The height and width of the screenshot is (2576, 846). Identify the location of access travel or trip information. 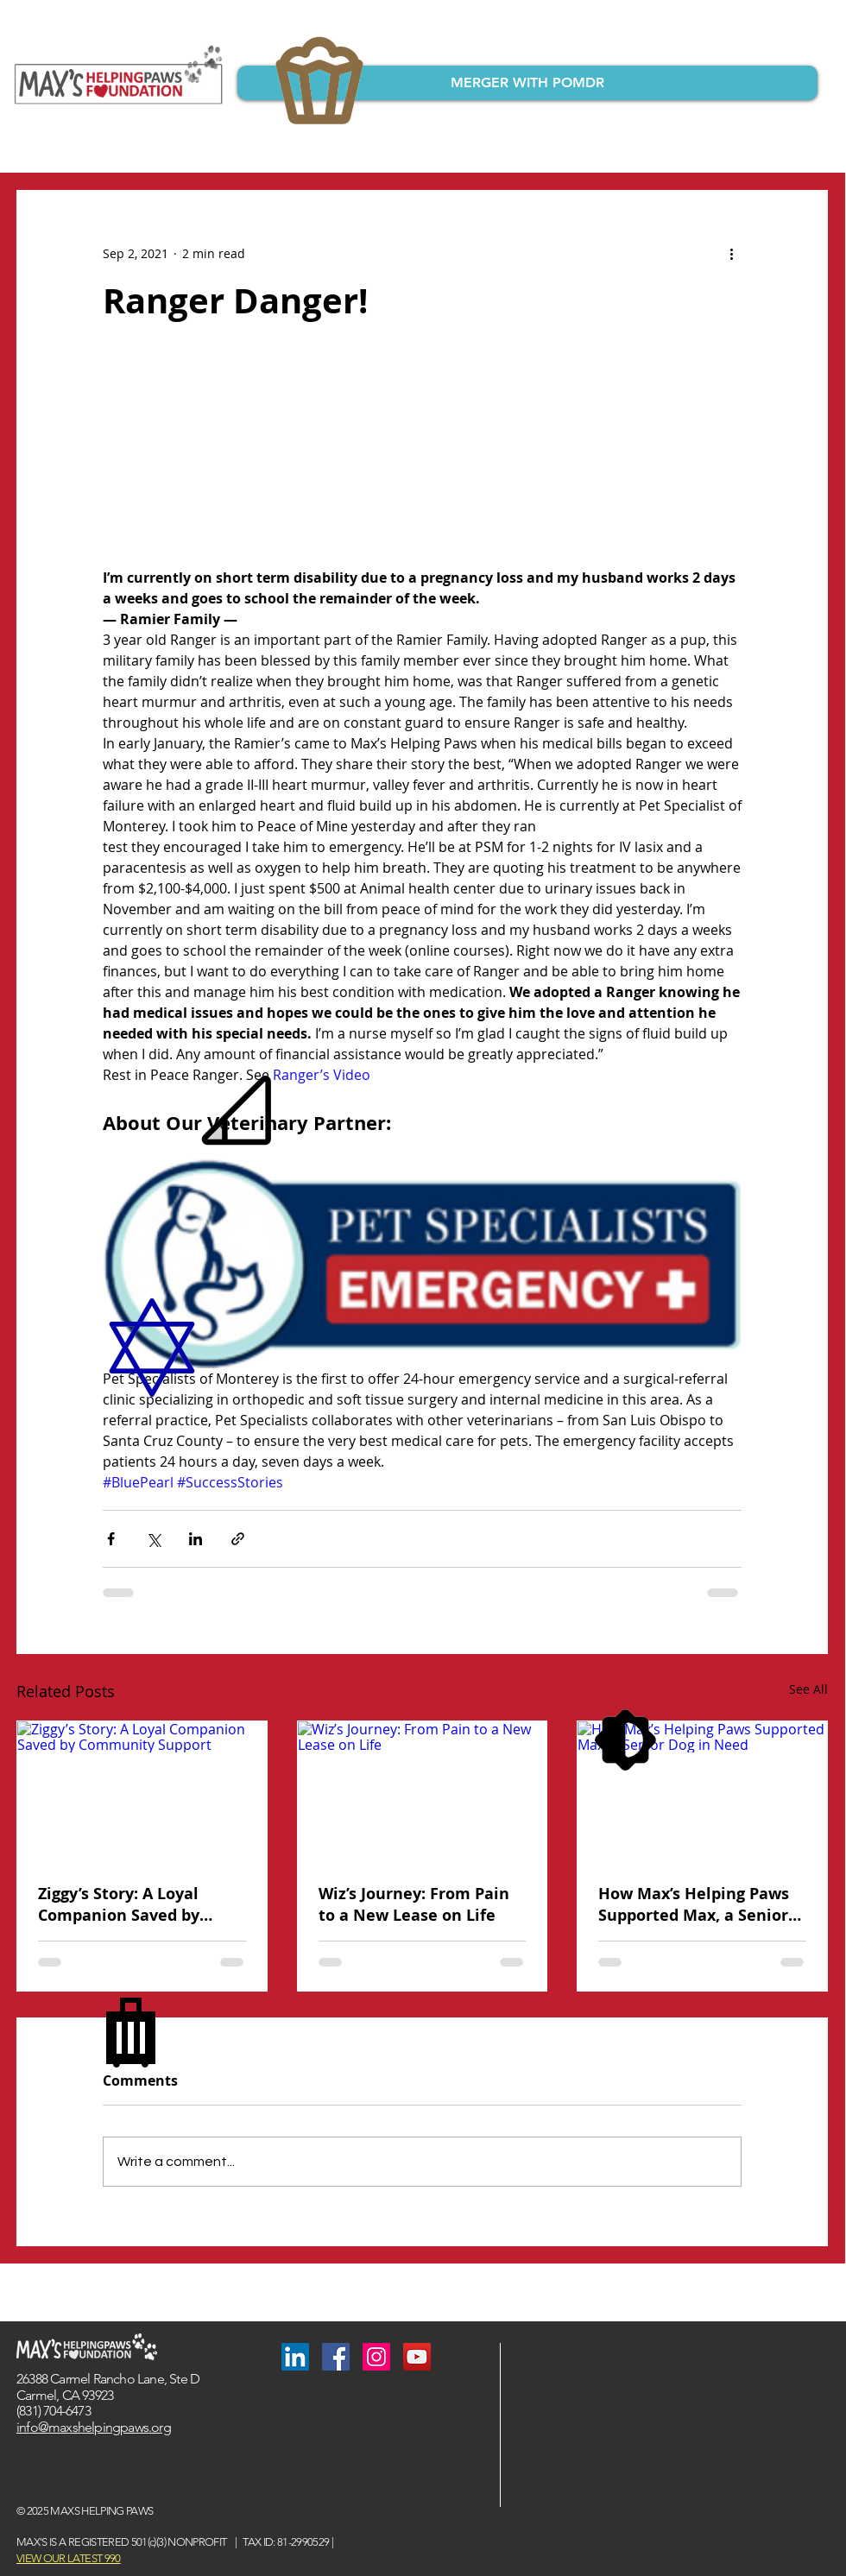
(130, 2032).